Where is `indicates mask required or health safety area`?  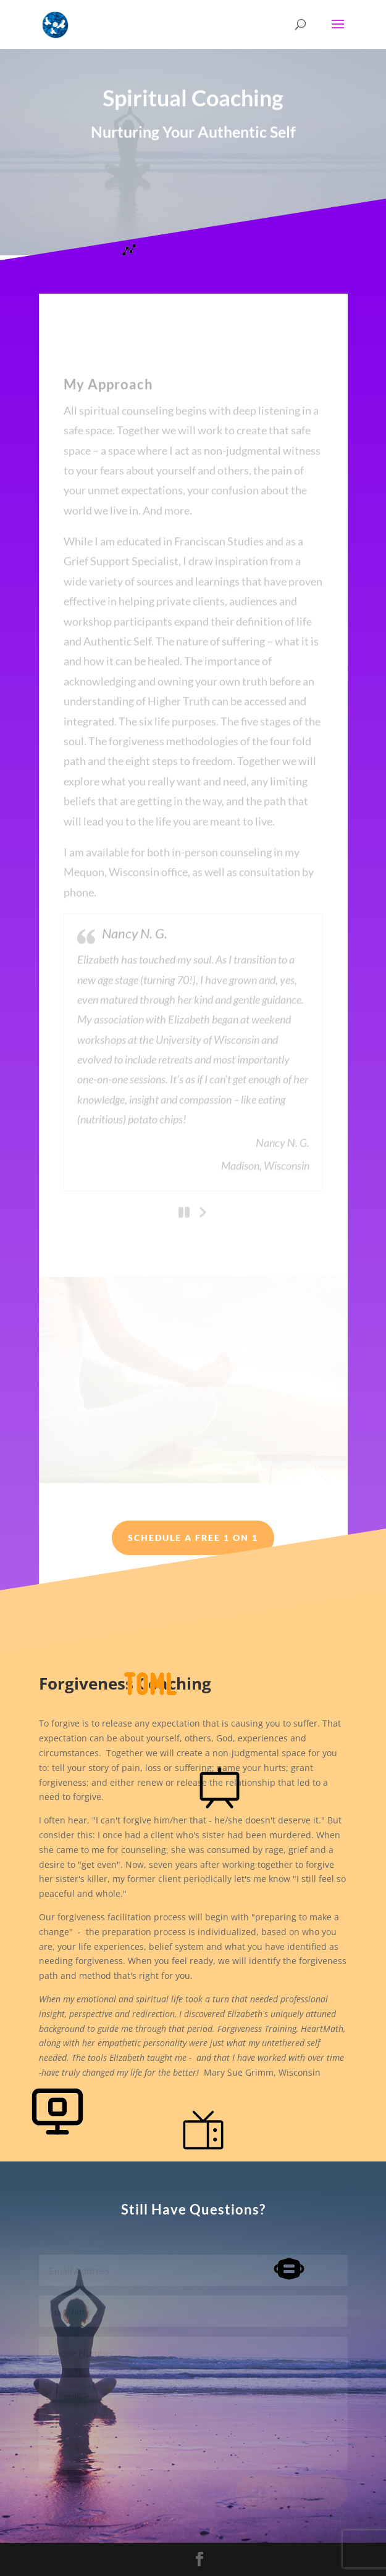
indicates mask required or health safety area is located at coordinates (289, 2269).